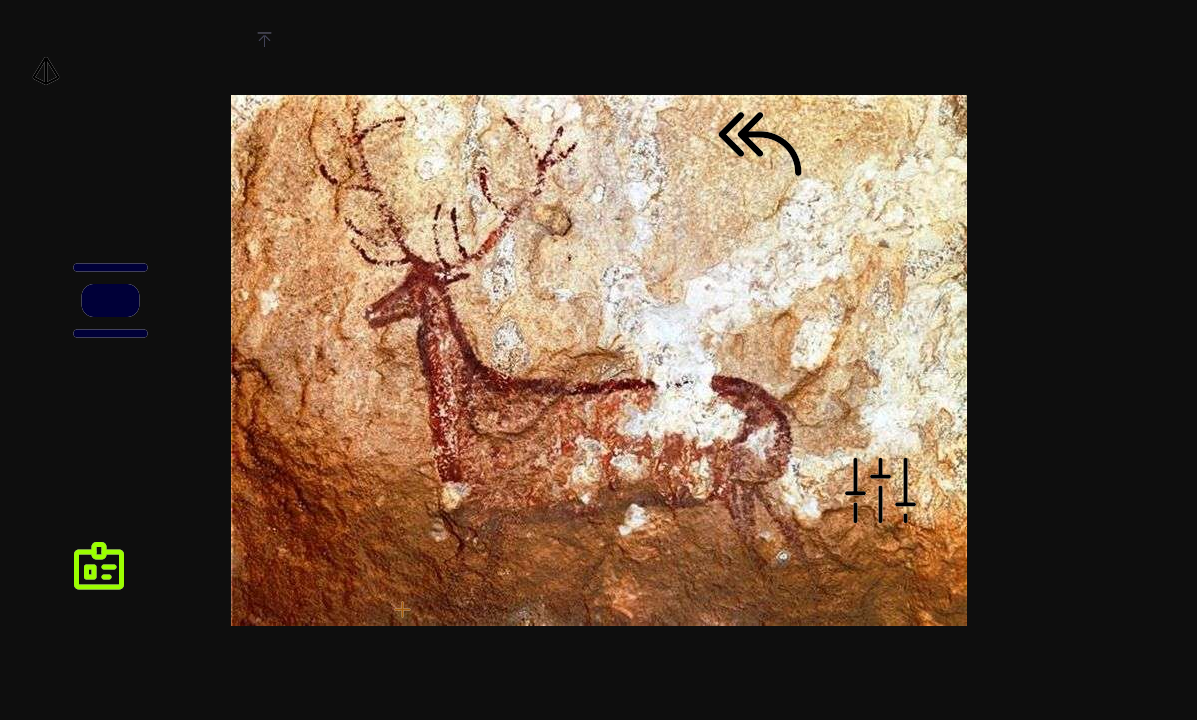 This screenshot has height=720, width=1197. I want to click on distribute layers horizontally with equal spacing, so click(110, 300).